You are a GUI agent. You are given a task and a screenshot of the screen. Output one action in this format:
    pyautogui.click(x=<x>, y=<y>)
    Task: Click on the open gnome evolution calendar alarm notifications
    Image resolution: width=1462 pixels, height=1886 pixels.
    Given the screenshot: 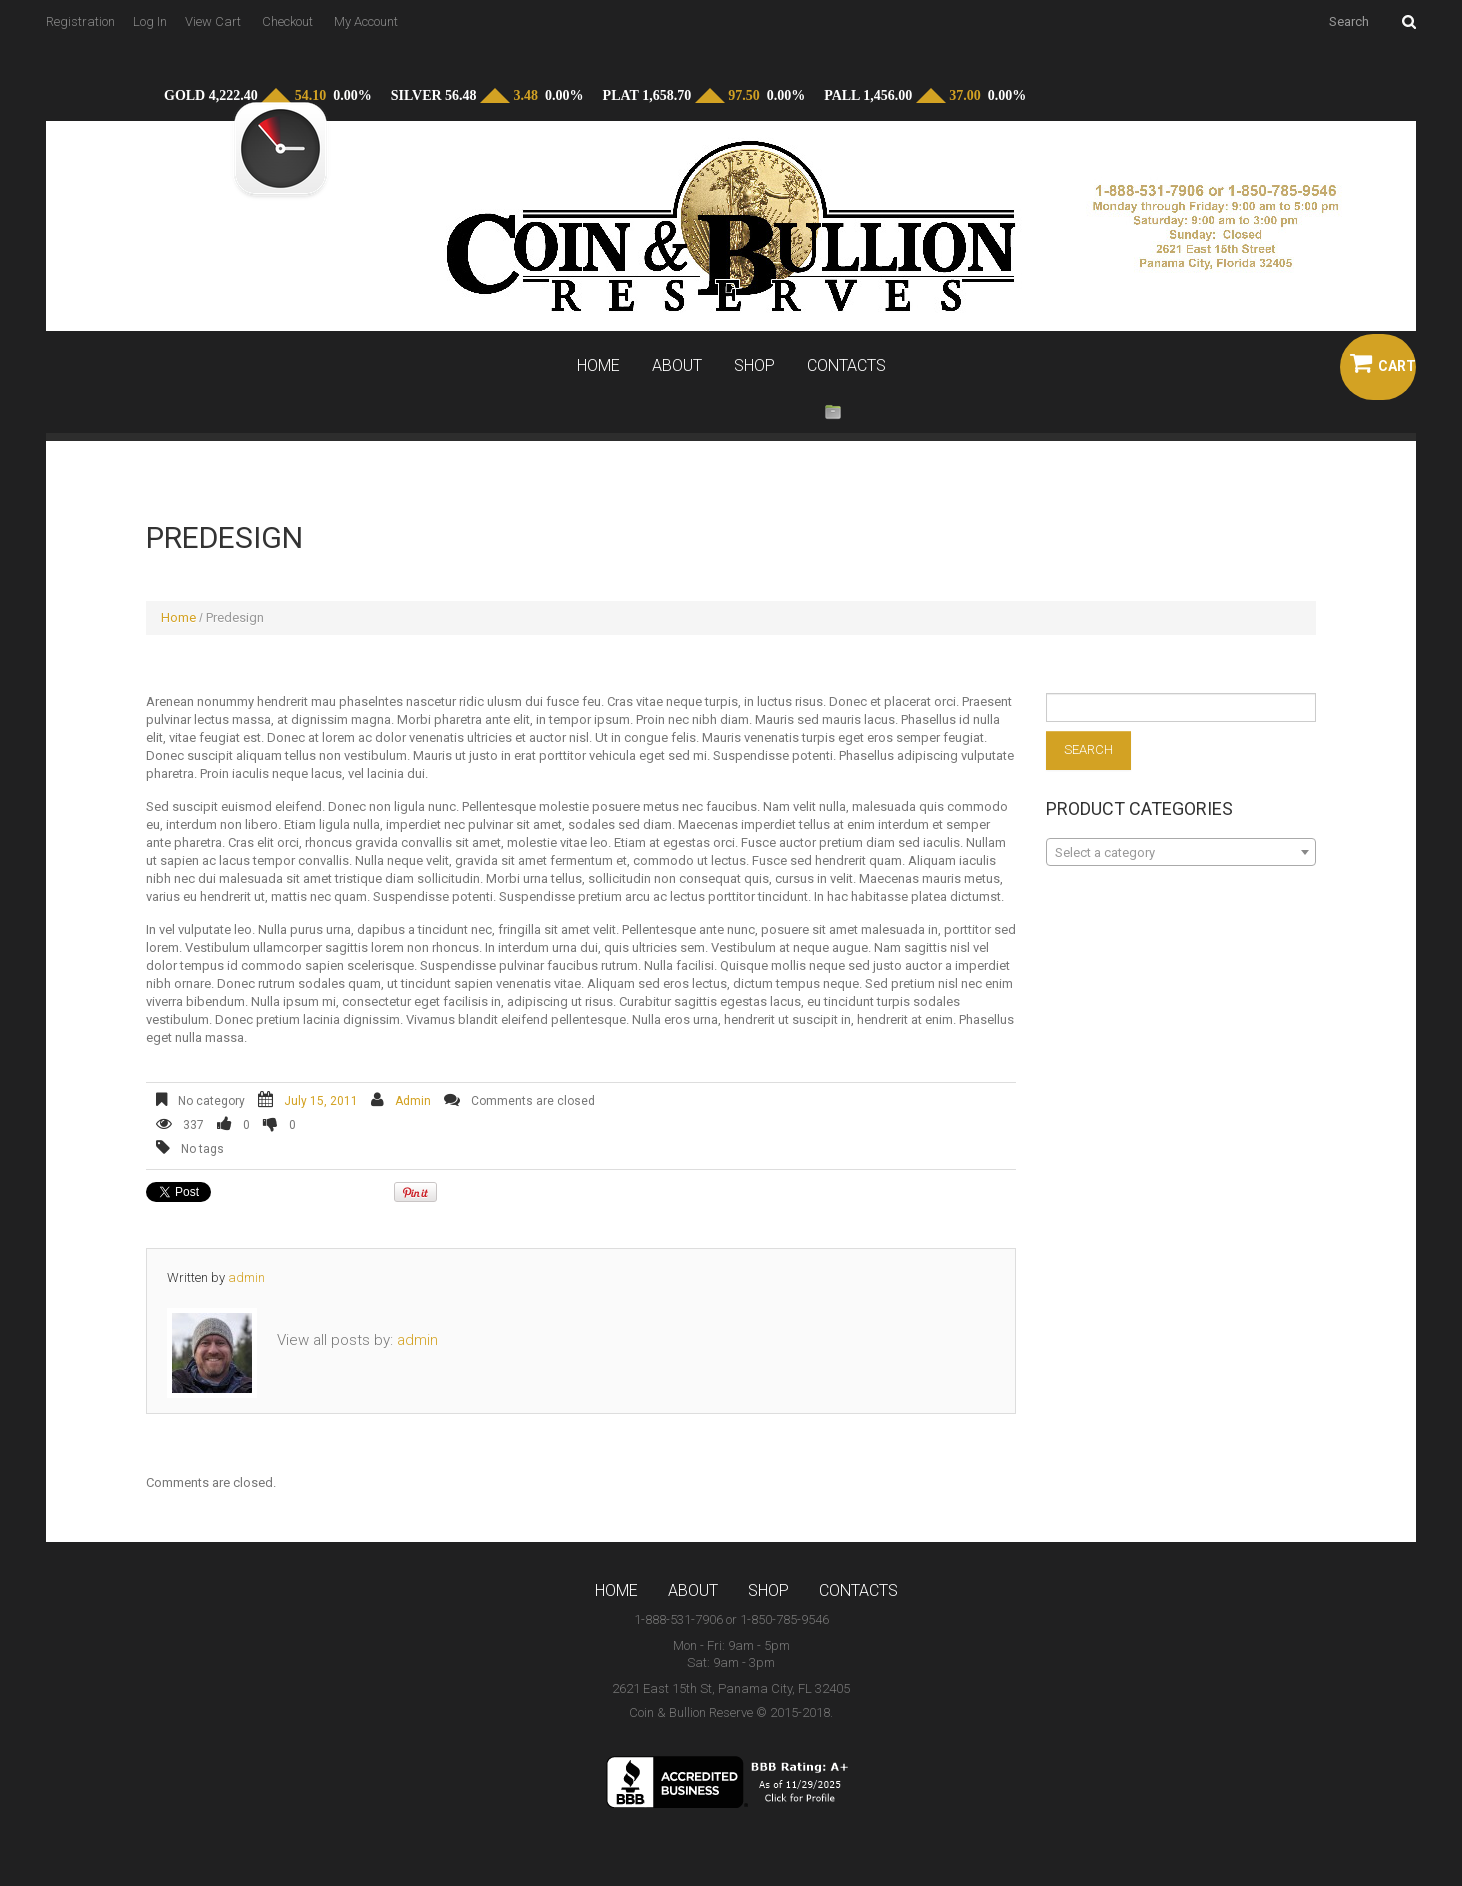 What is the action you would take?
    pyautogui.click(x=280, y=148)
    